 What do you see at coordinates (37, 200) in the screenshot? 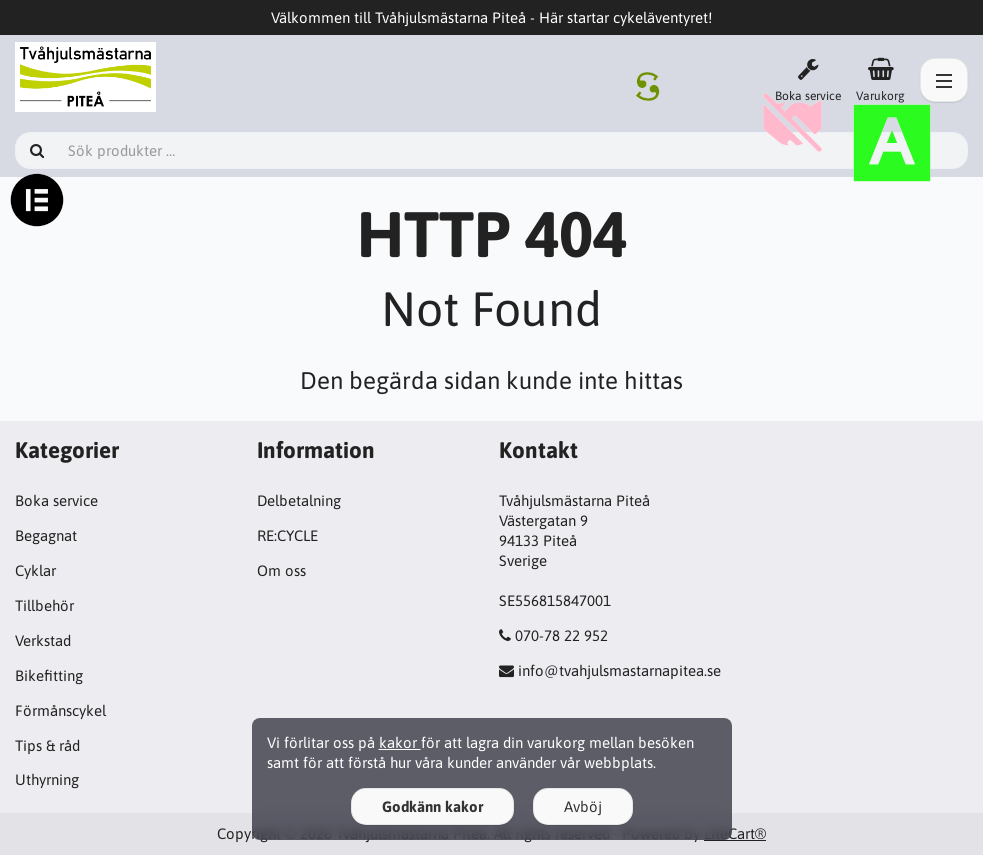
I see `elementor website builder logo` at bounding box center [37, 200].